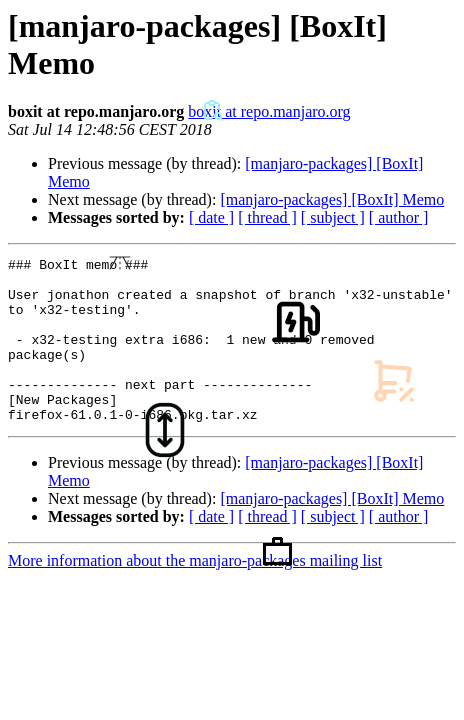  Describe the element at coordinates (165, 430) in the screenshot. I see `scroll up and down on the page` at that location.